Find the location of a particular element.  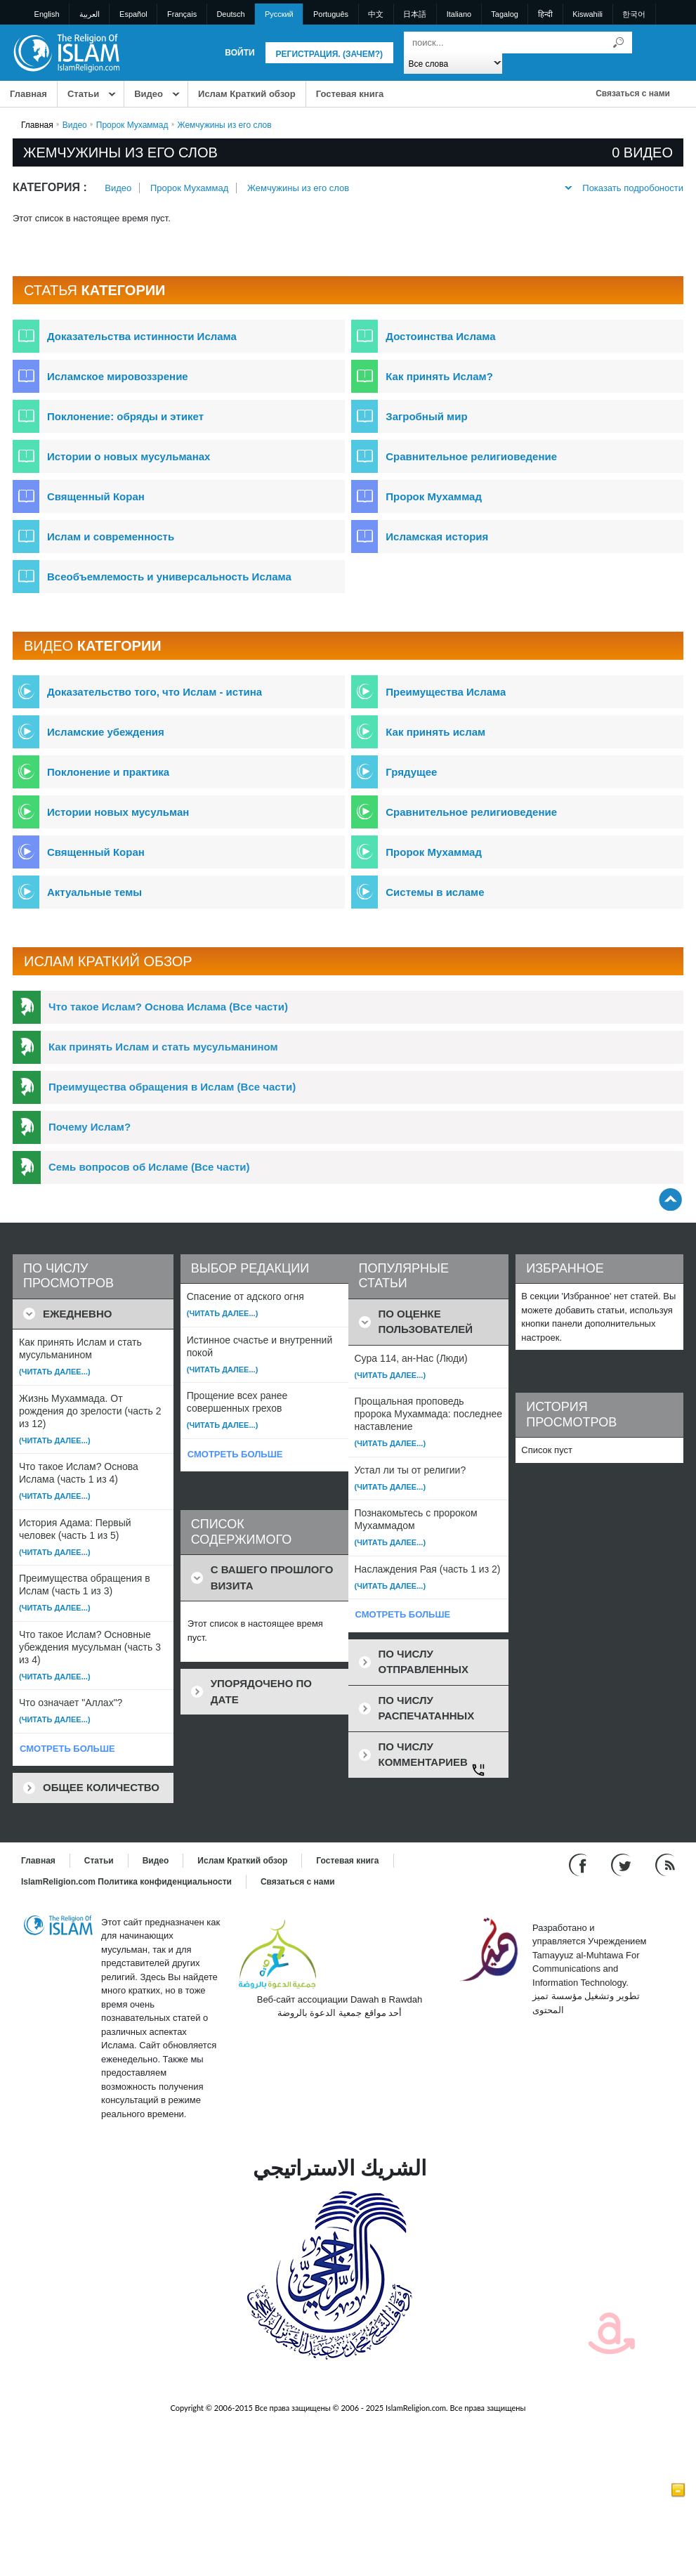

call on hold is located at coordinates (478, 1770).